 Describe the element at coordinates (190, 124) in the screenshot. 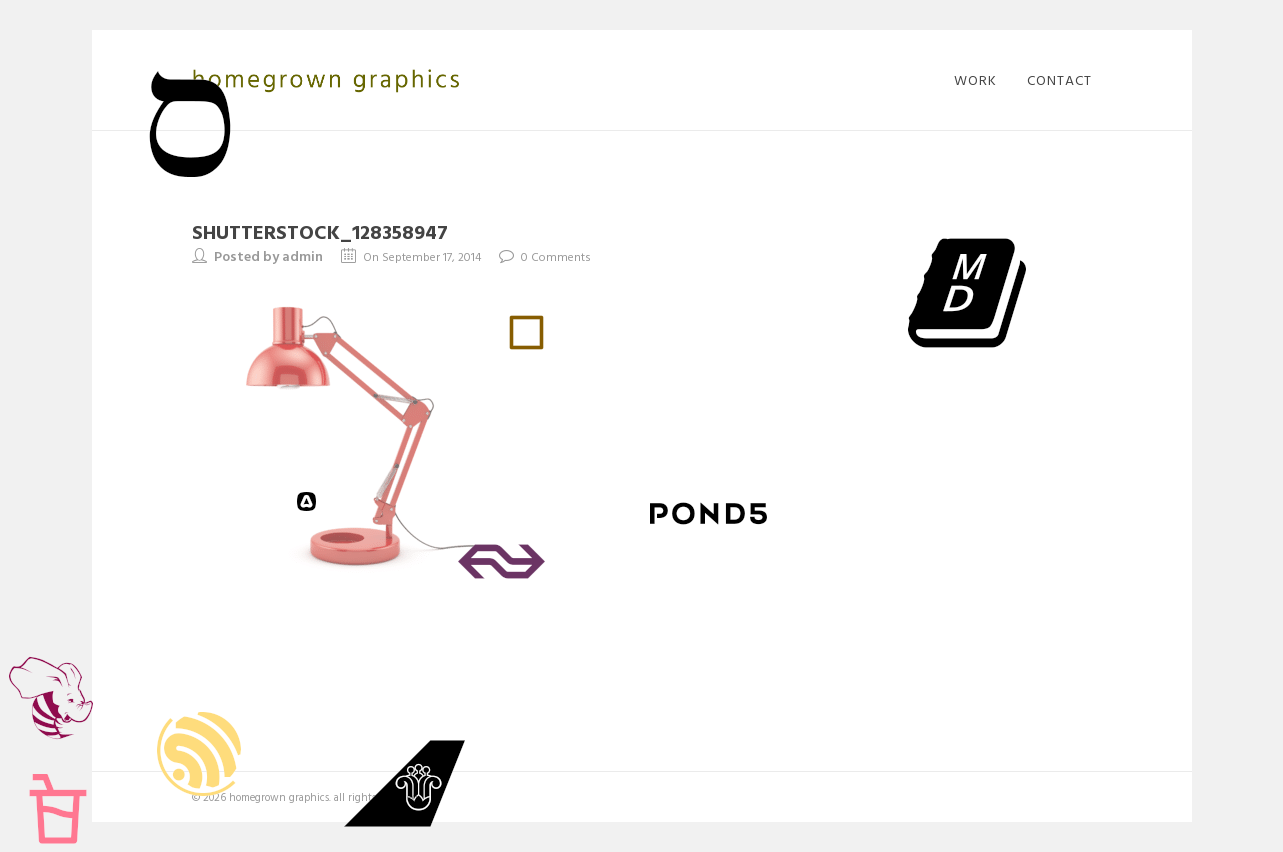

I see `open the Sefaria app` at that location.